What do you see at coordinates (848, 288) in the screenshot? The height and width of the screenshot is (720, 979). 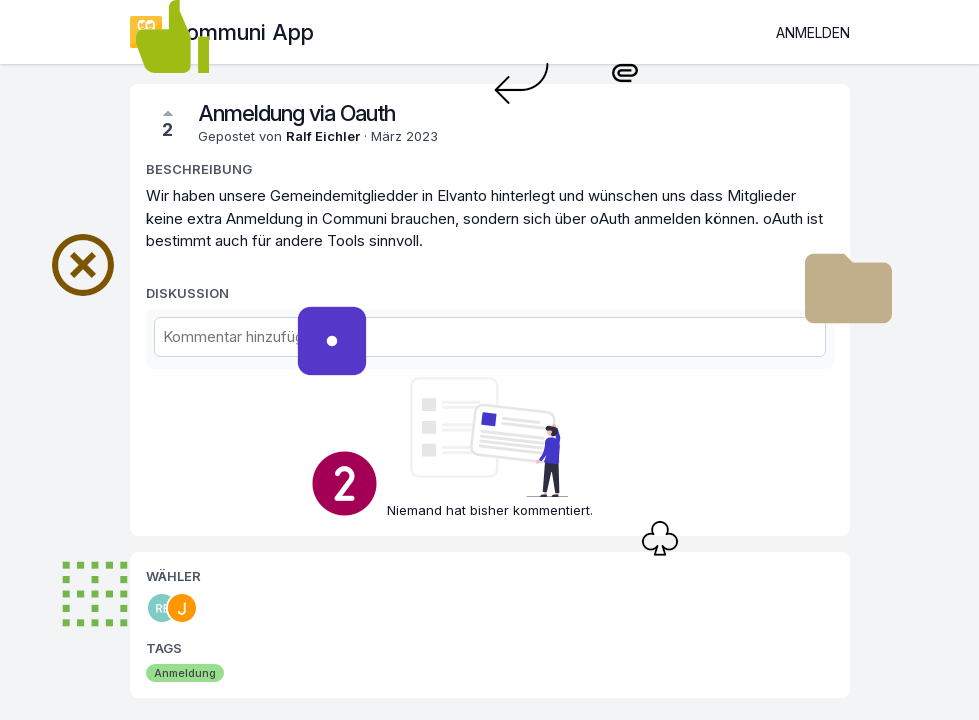 I see `open file folder` at bounding box center [848, 288].